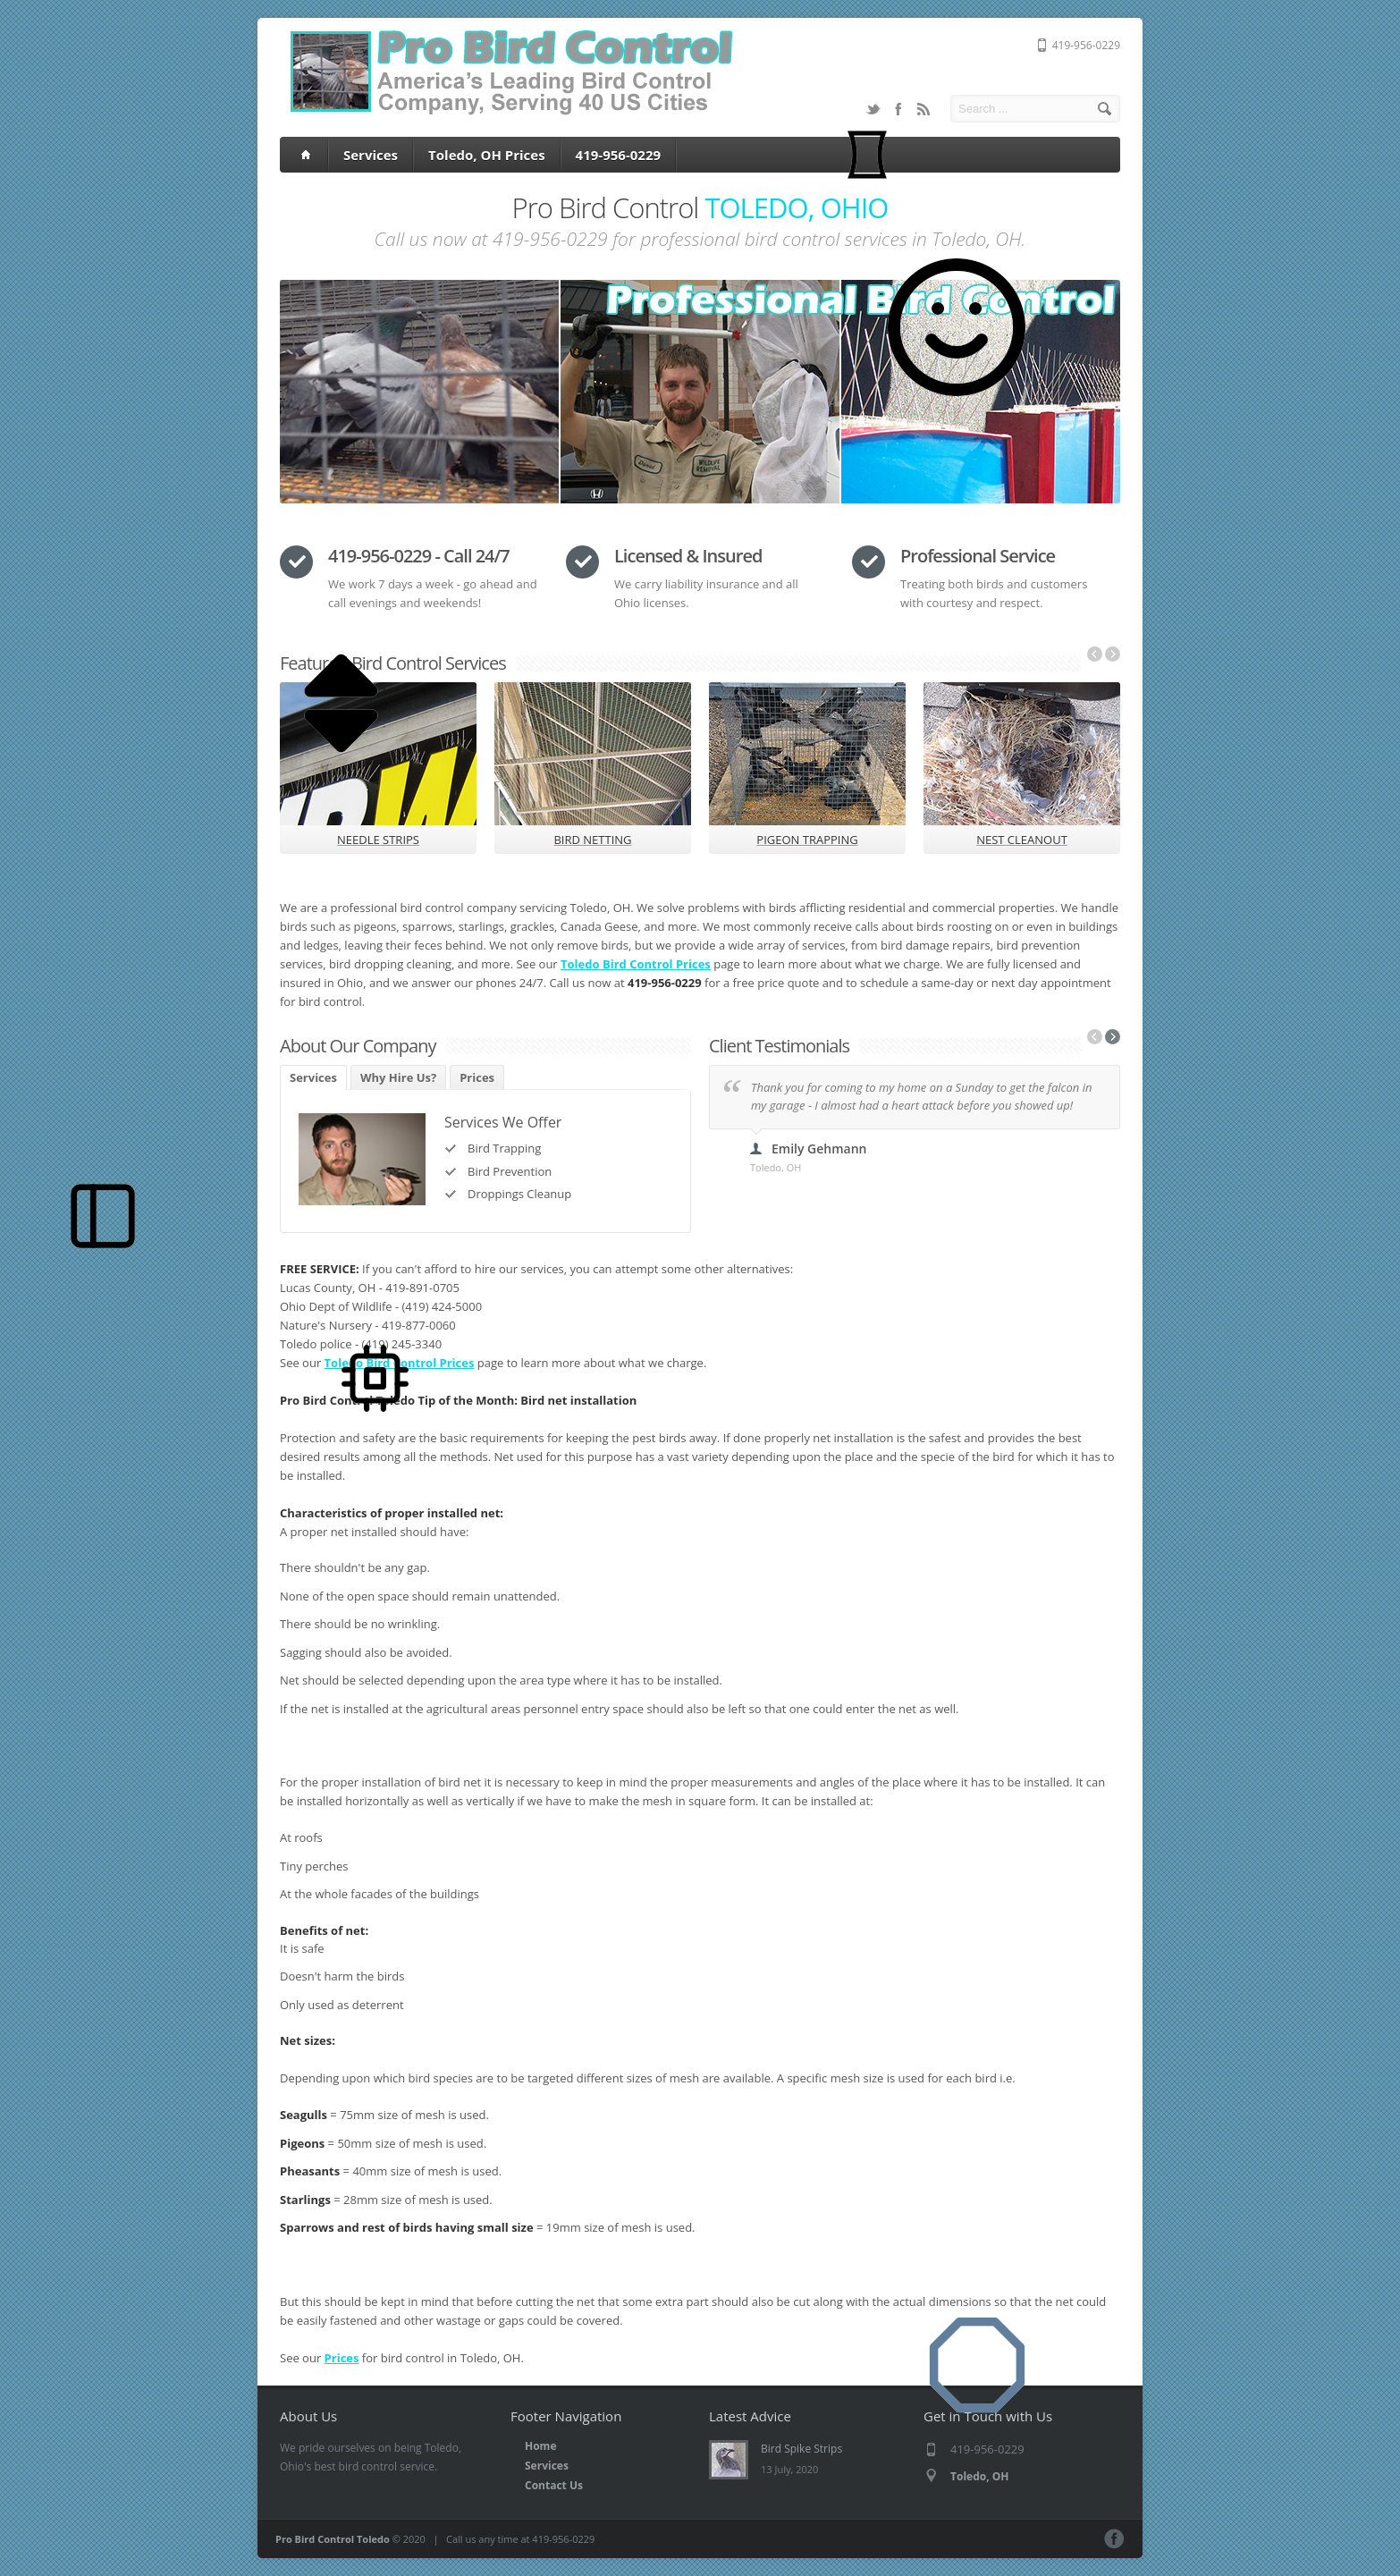 The height and width of the screenshot is (2576, 1400). Describe the element at coordinates (977, 2365) in the screenshot. I see `stop or halt action indicator` at that location.